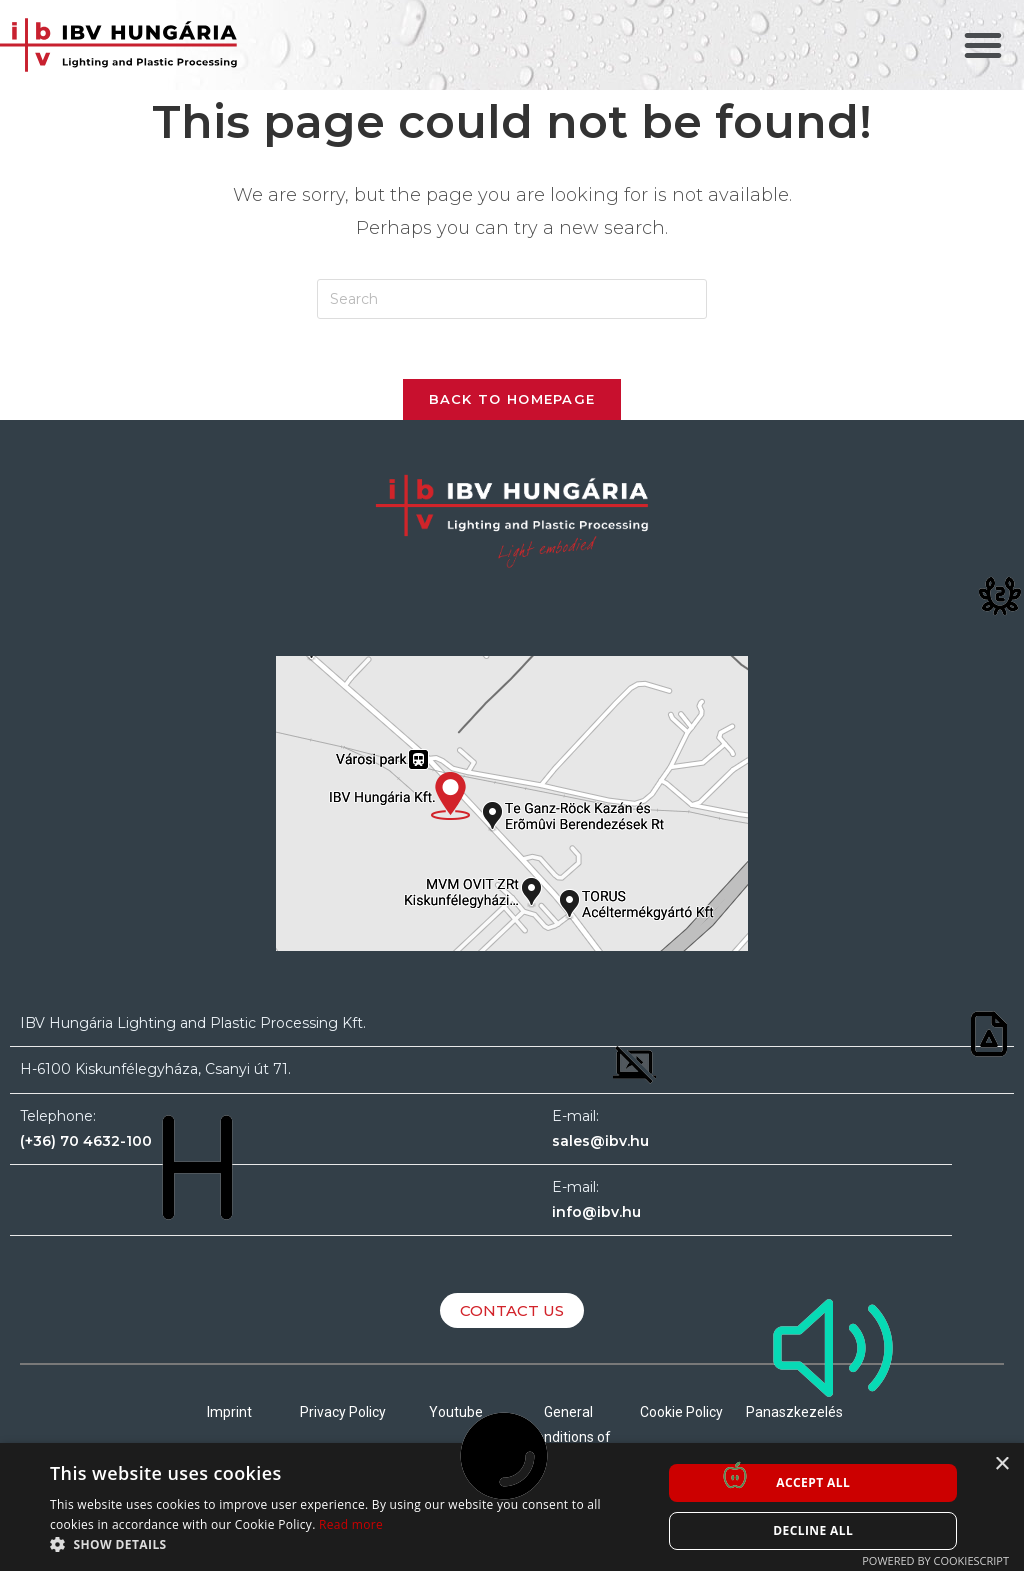 The height and width of the screenshot is (1571, 1024). What do you see at coordinates (1000, 596) in the screenshot?
I see `indicates second place ranking or achievement` at bounding box center [1000, 596].